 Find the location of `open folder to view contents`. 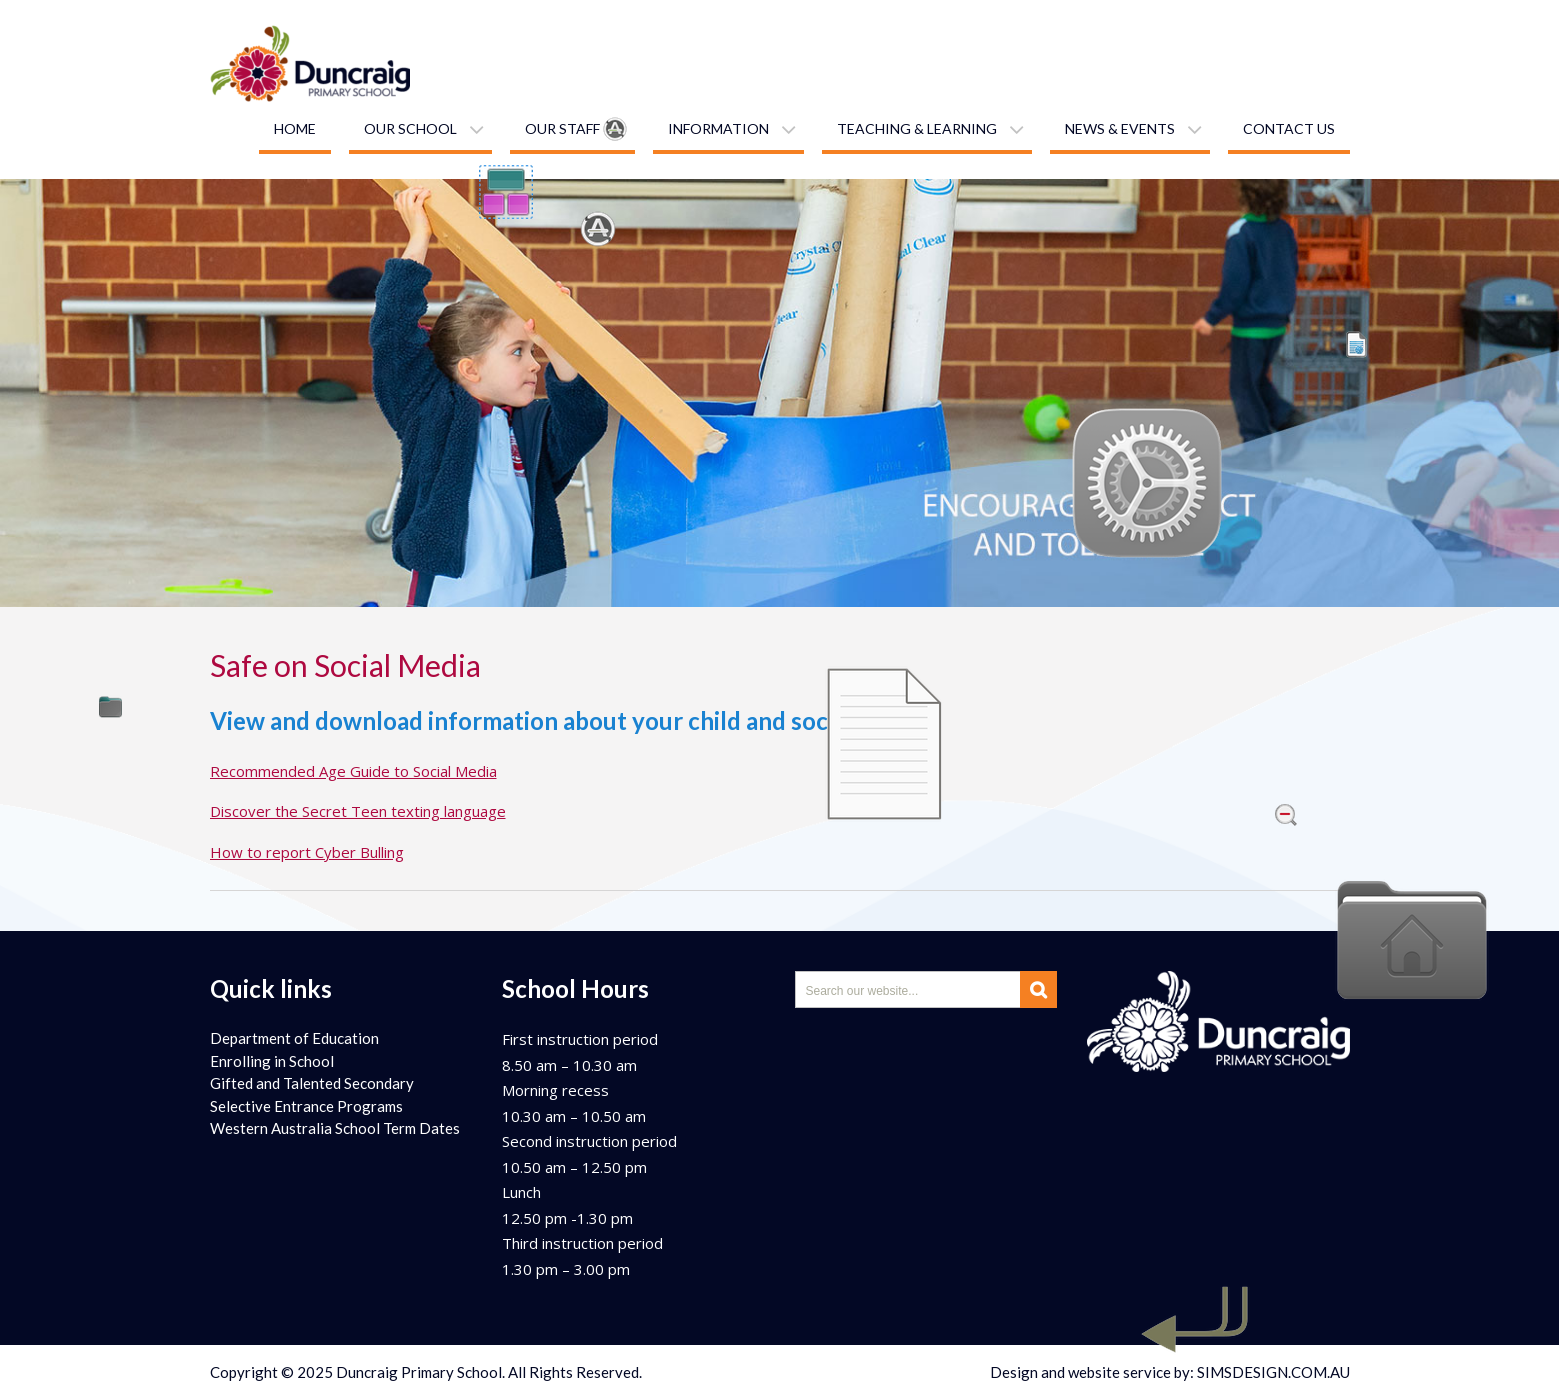

open folder to view contents is located at coordinates (110, 706).